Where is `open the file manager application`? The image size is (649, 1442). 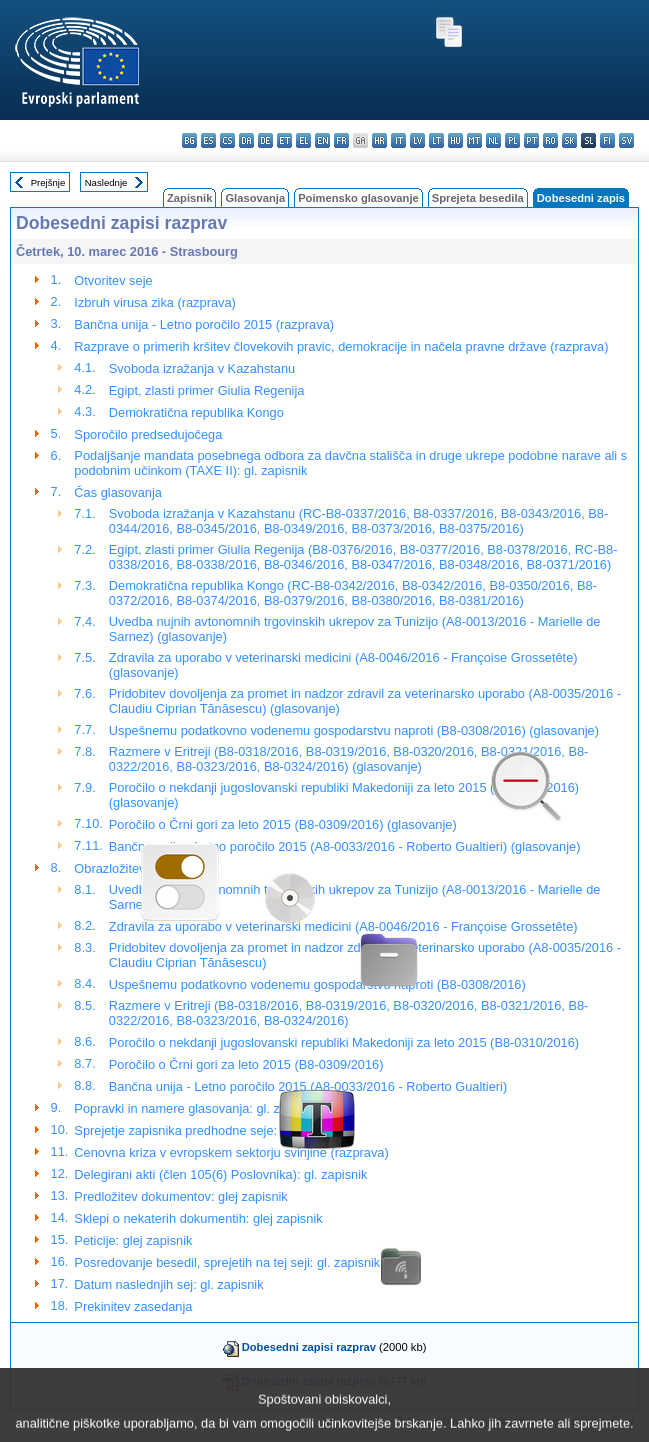
open the file manager application is located at coordinates (389, 960).